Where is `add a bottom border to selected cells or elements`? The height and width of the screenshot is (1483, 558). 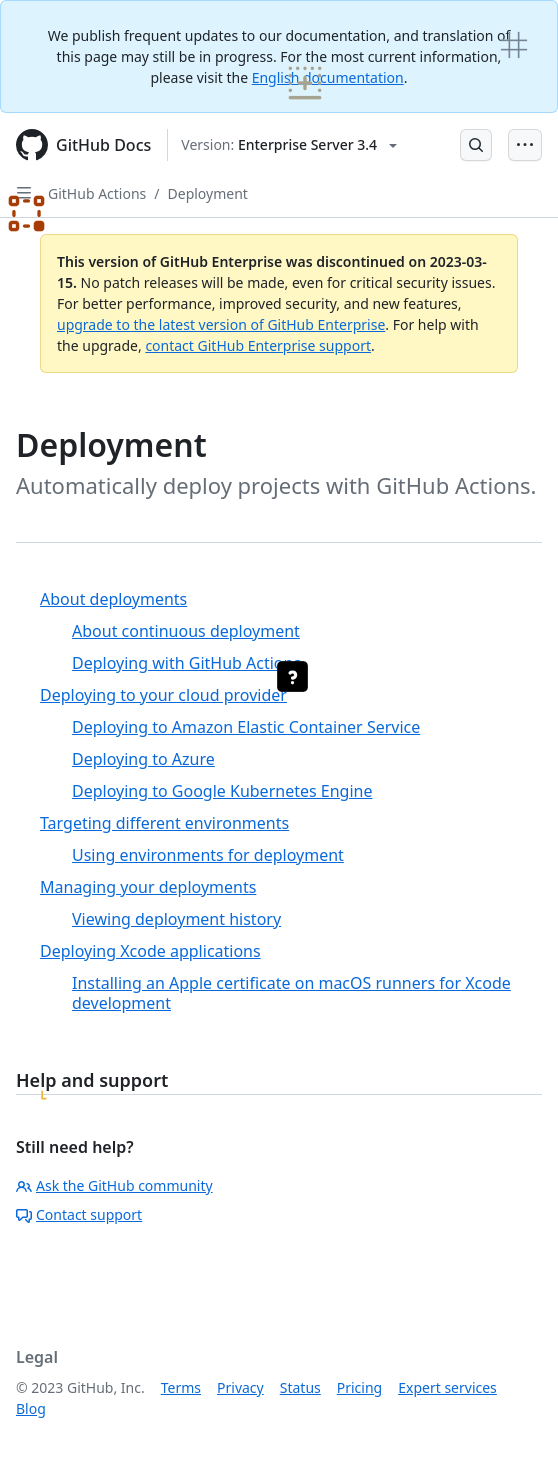
add a bottom border to selected cells or elements is located at coordinates (305, 83).